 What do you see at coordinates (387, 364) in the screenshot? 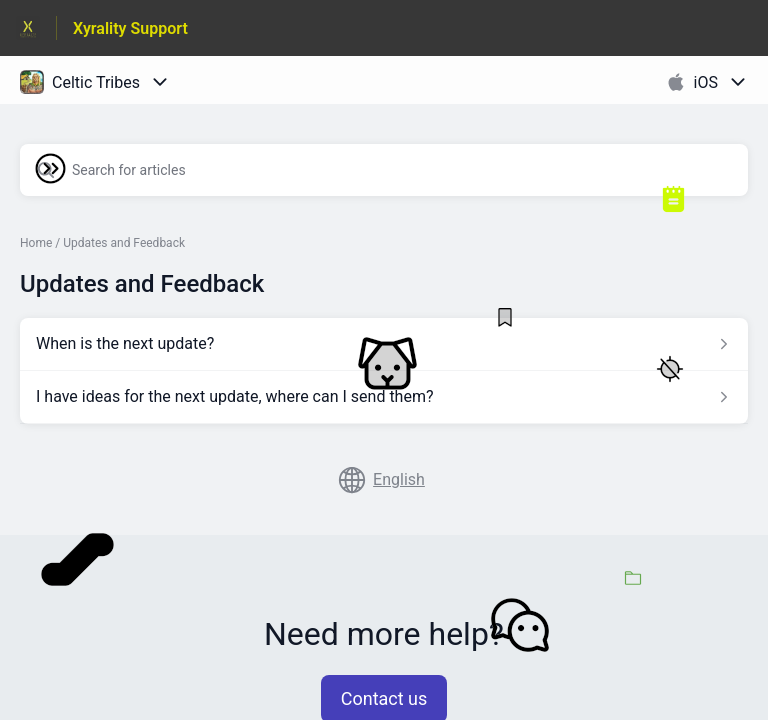
I see `access pet-related features or settings` at bounding box center [387, 364].